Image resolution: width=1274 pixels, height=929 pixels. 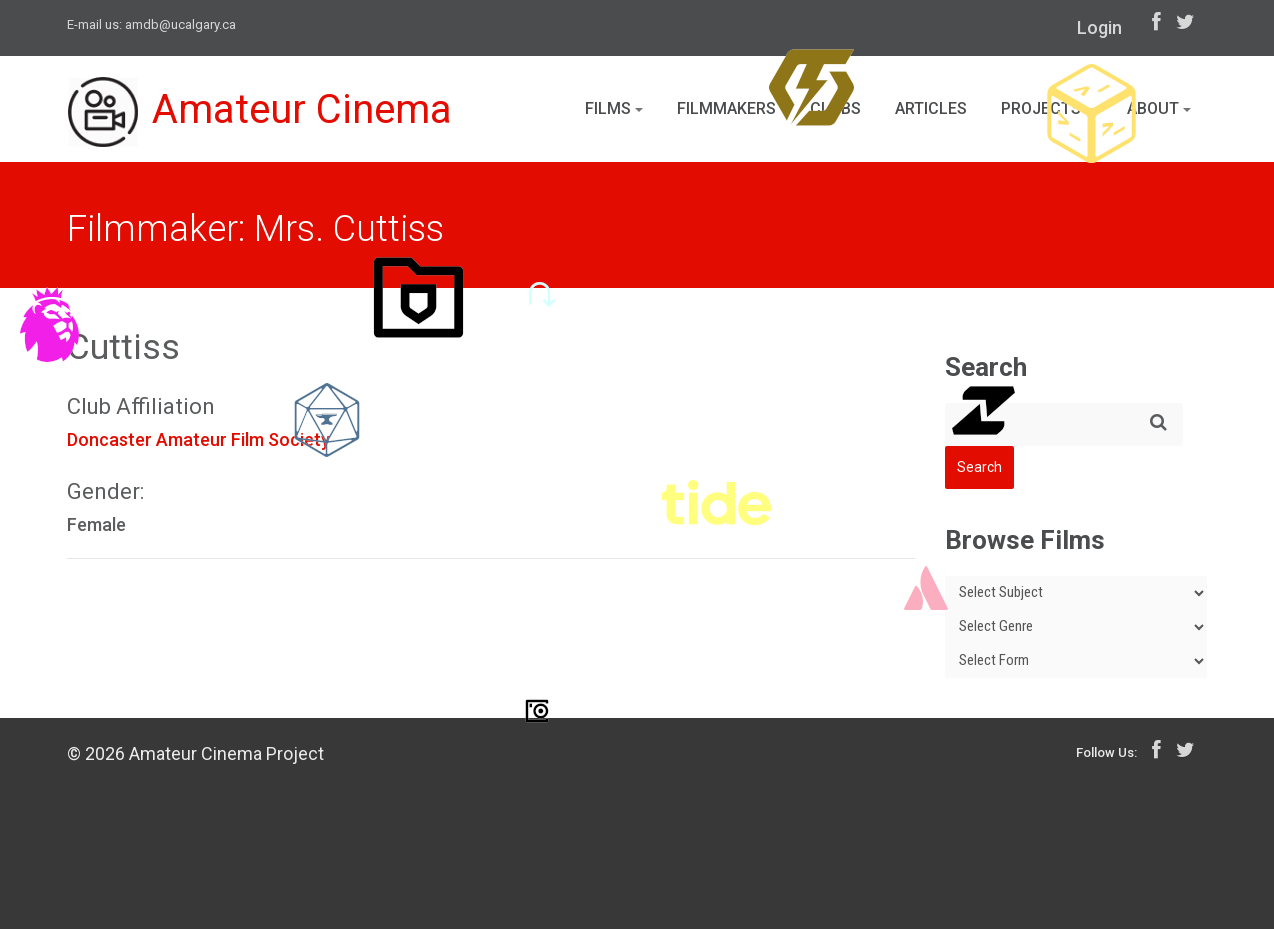 I want to click on open distrobox container management application, so click(x=1091, y=113).